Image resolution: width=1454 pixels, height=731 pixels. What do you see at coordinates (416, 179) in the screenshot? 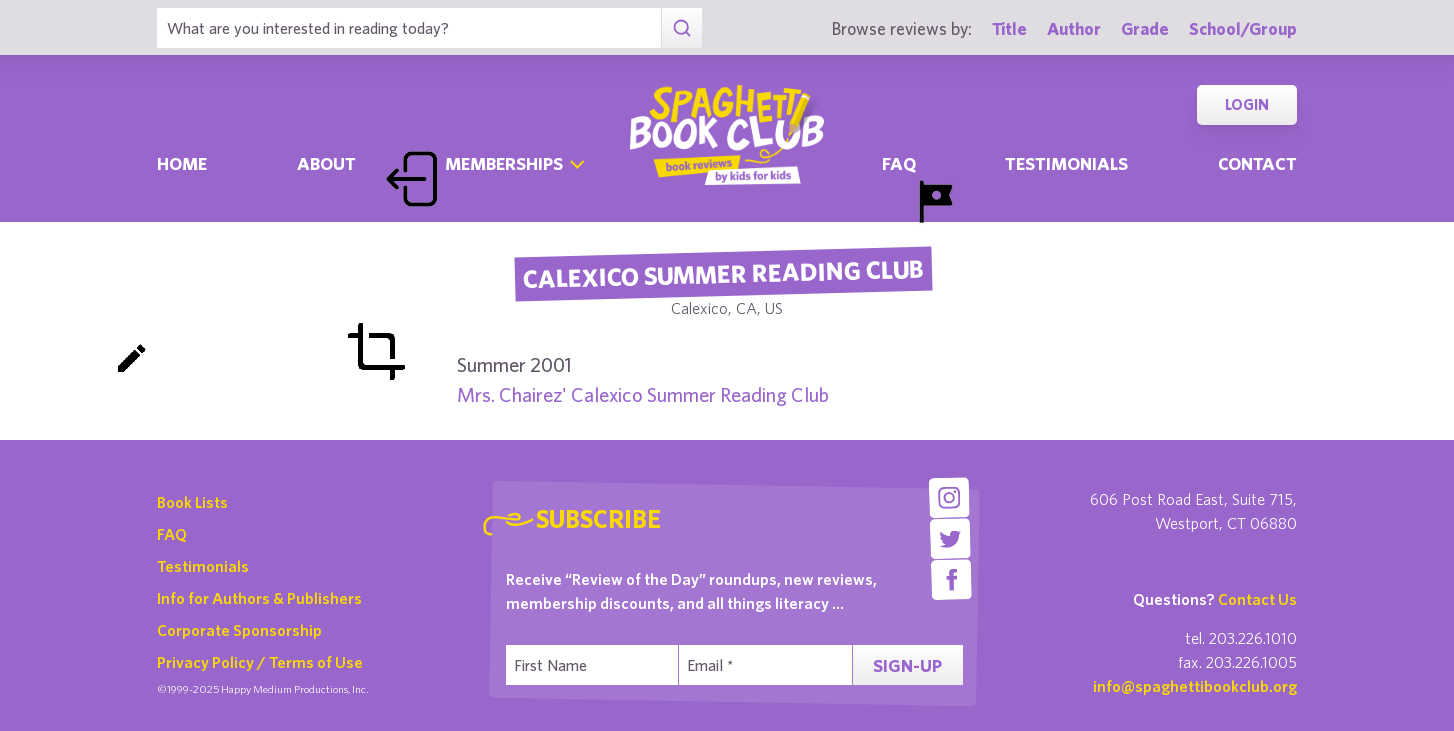
I see `log out of your account` at bounding box center [416, 179].